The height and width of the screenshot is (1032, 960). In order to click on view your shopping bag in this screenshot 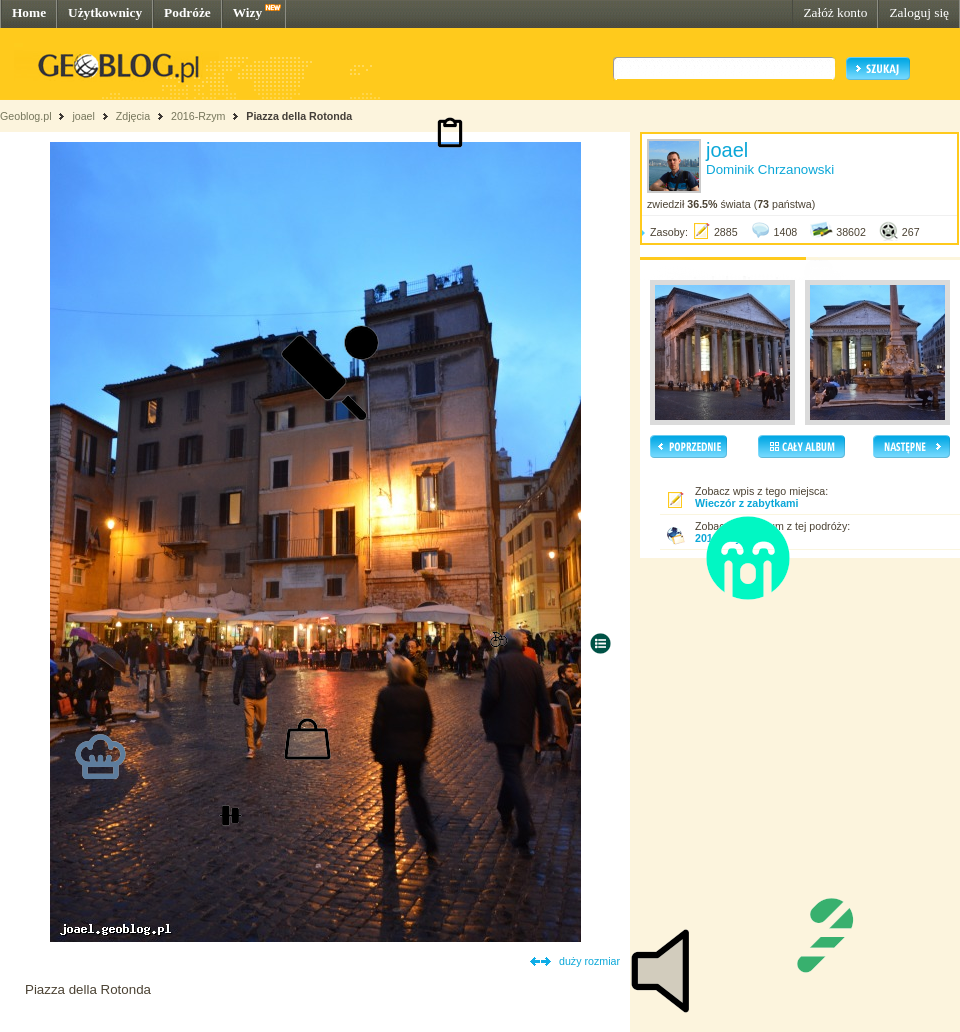, I will do `click(307, 741)`.